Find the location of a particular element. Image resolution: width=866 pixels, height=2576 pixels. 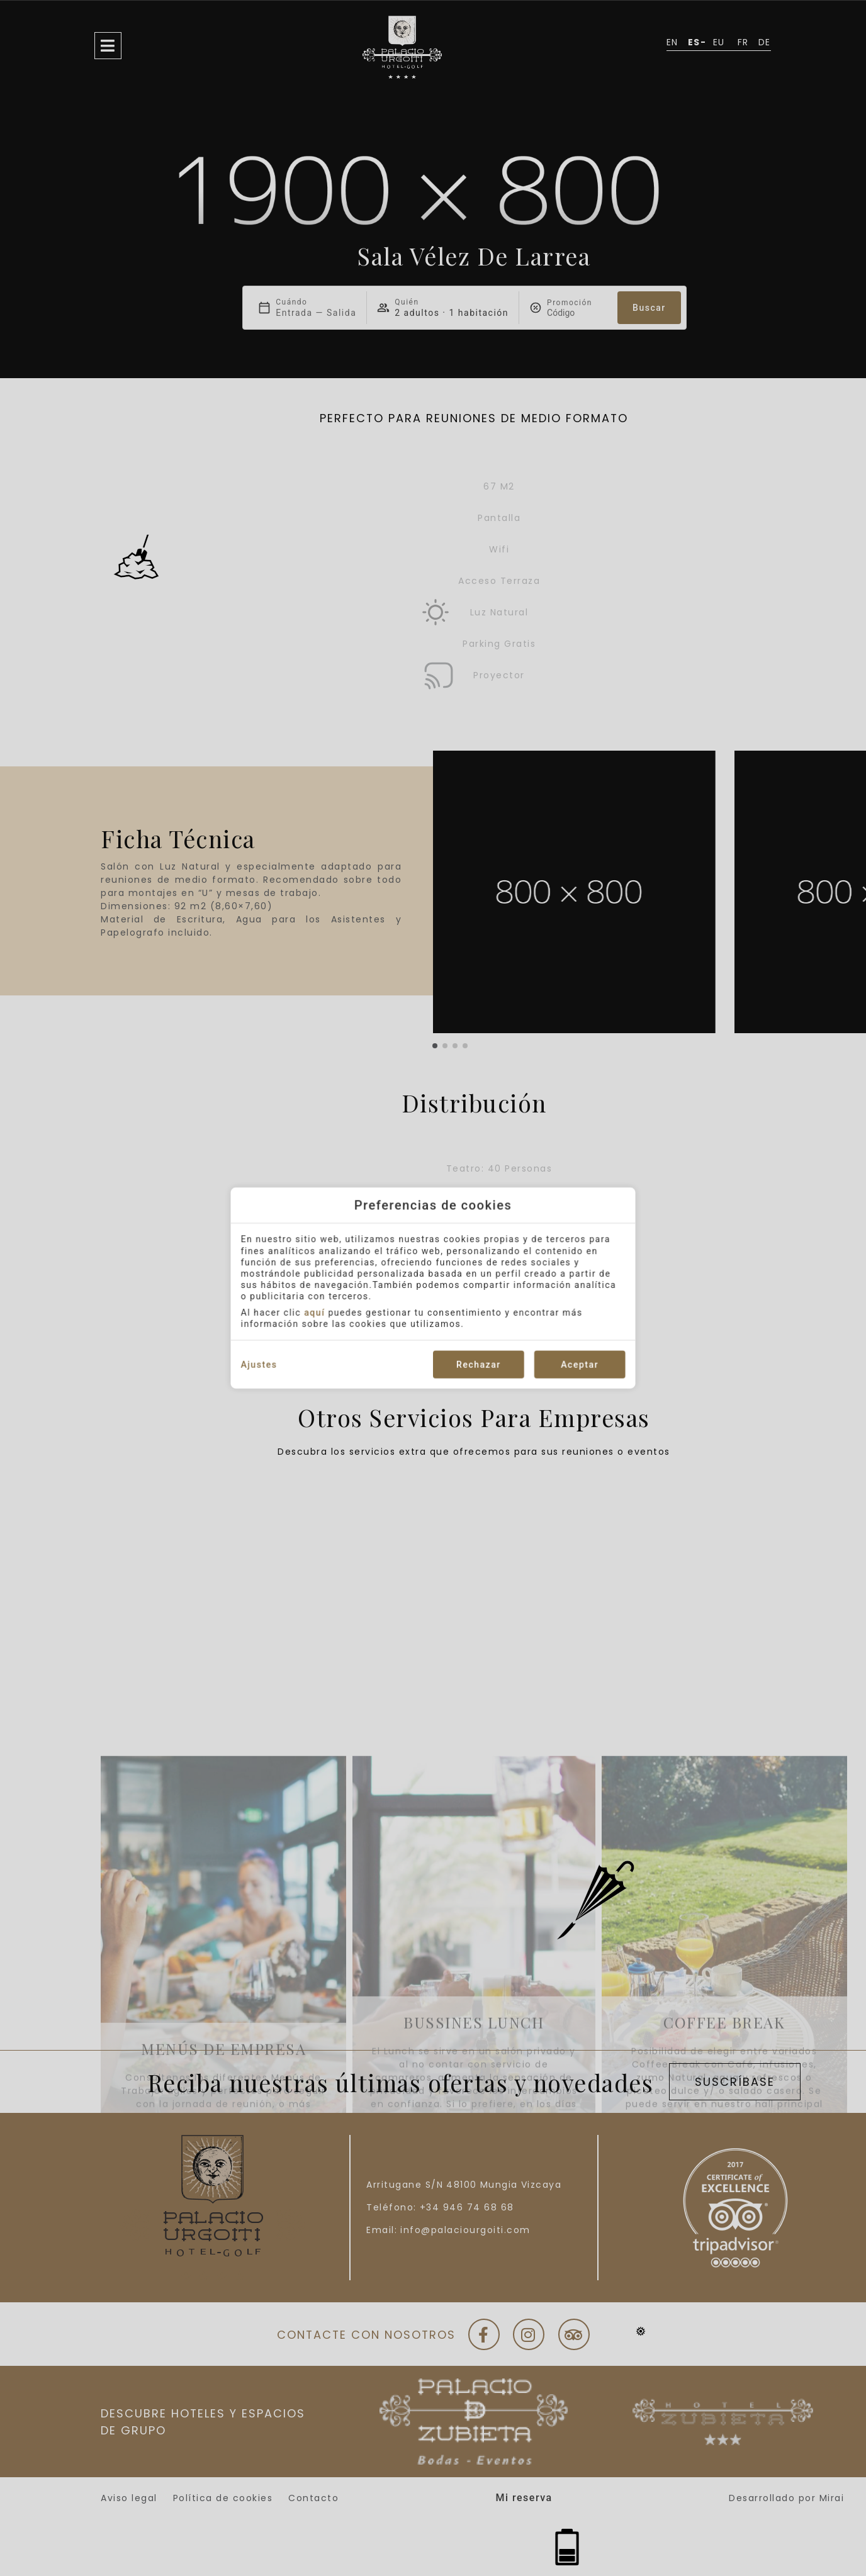

select umbrella bayonet weapon in game inventory is located at coordinates (595, 1901).